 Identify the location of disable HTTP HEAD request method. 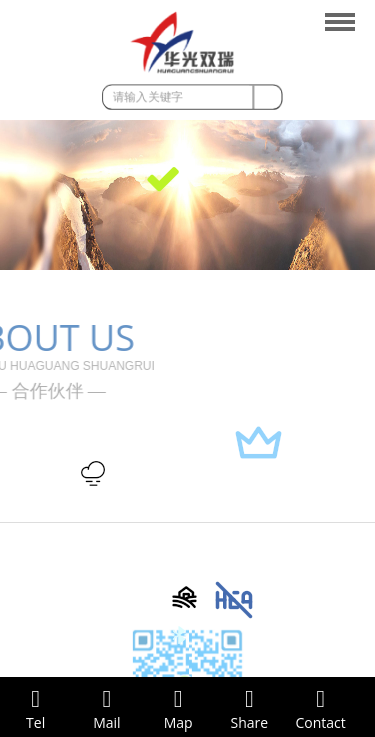
(234, 600).